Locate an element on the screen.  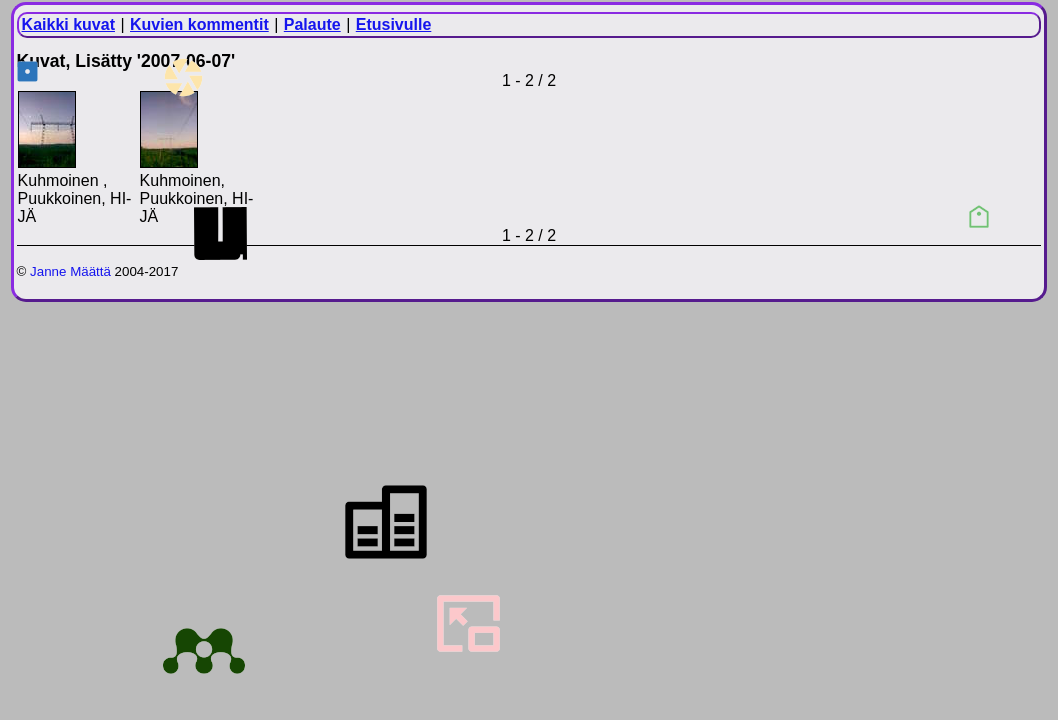
exit picture-in-picture mode is located at coordinates (468, 623).